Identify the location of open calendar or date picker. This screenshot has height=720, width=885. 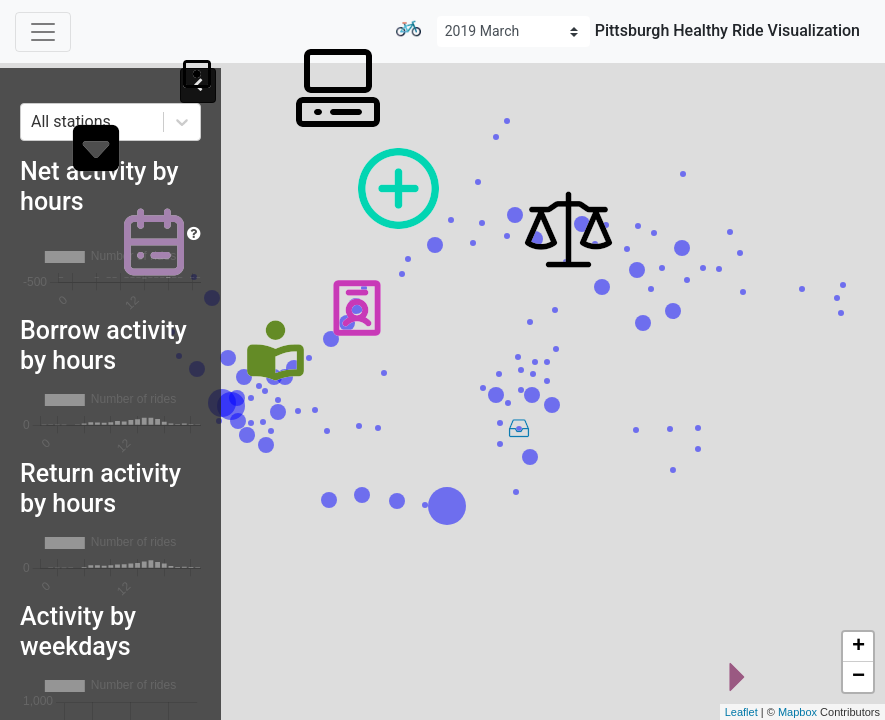
(154, 242).